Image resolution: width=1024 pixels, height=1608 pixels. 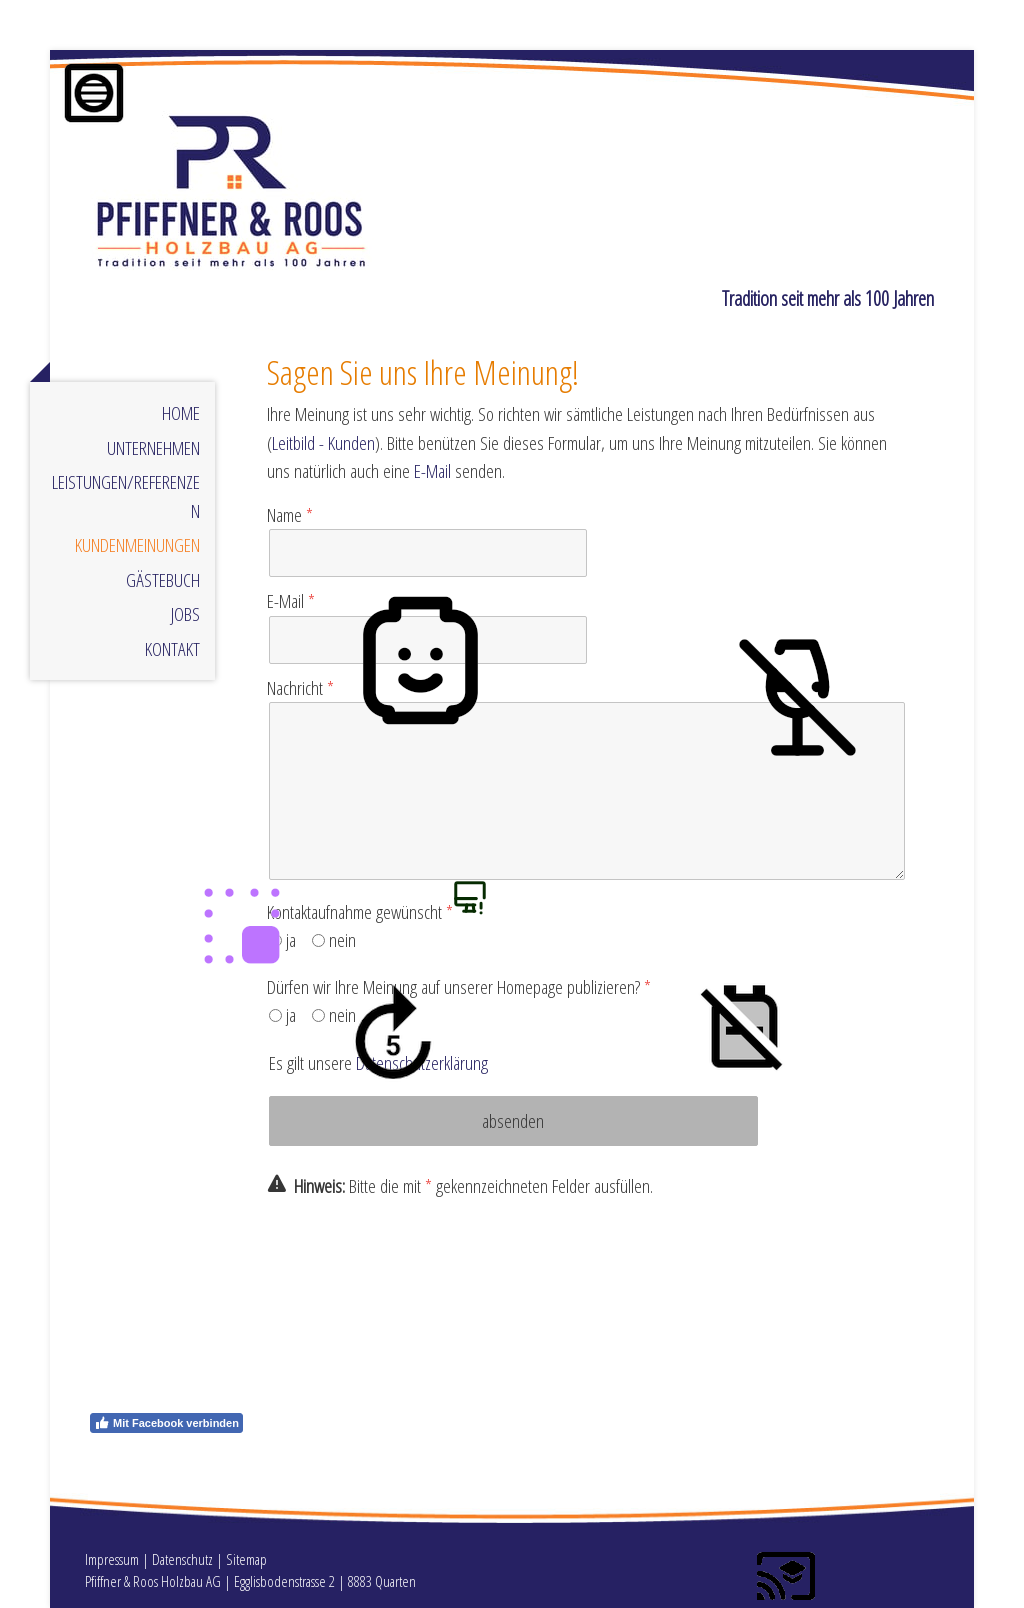 What do you see at coordinates (94, 93) in the screenshot?
I see `access heating and cooling controls` at bounding box center [94, 93].